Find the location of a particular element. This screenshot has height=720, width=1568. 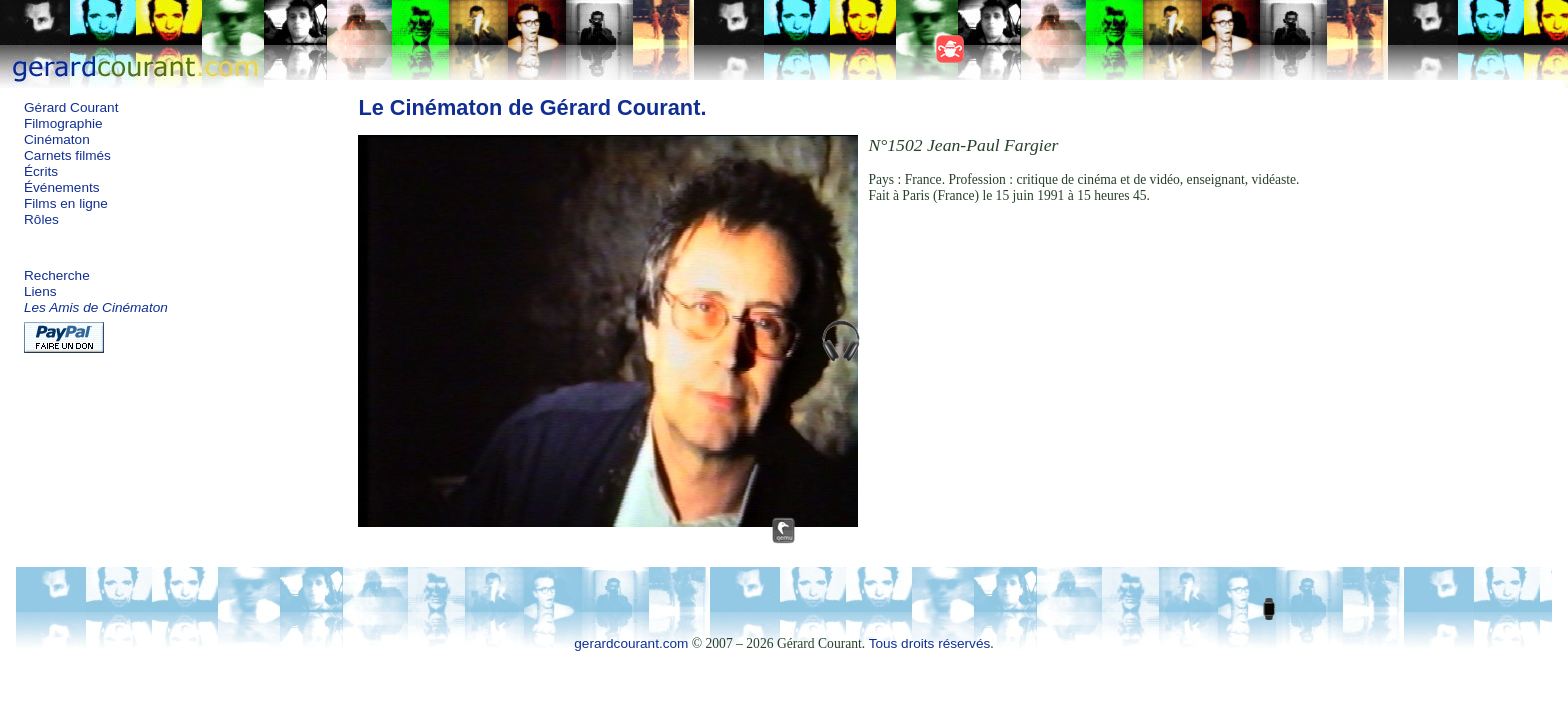

open Santa security application is located at coordinates (950, 49).